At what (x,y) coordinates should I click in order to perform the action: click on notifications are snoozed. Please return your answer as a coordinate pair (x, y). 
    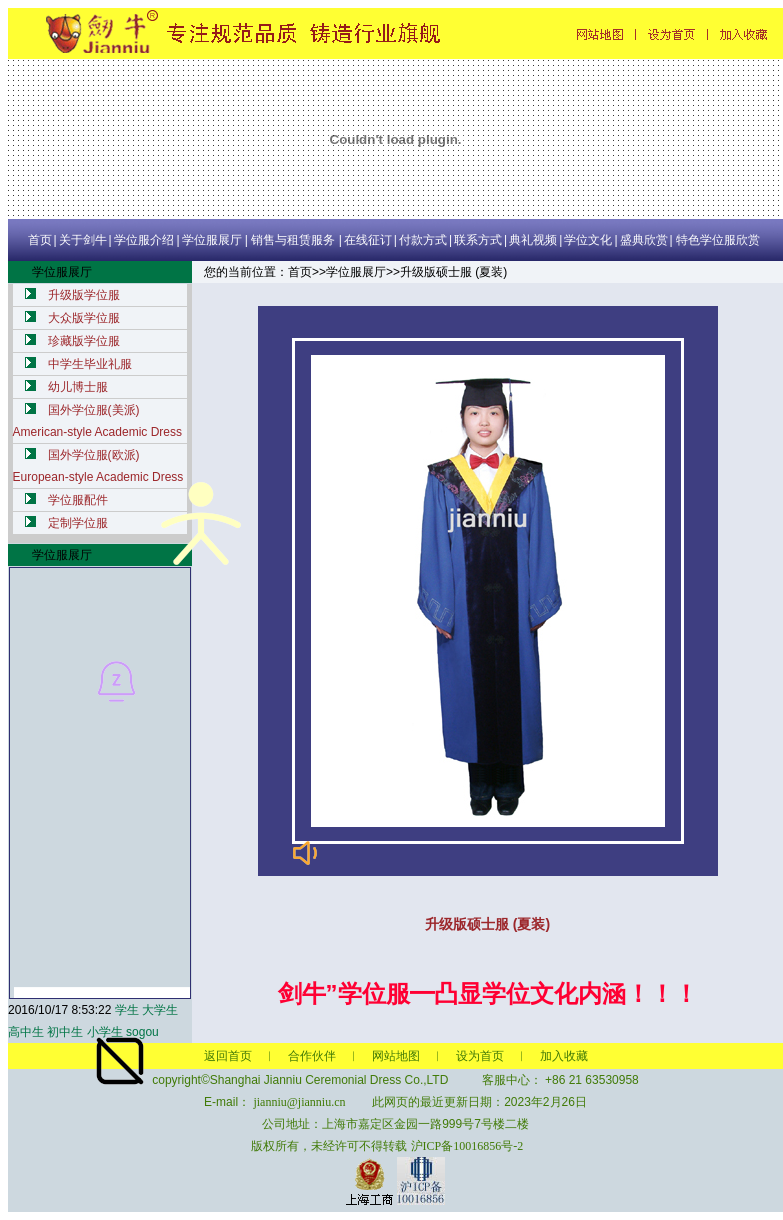
    Looking at the image, I should click on (116, 681).